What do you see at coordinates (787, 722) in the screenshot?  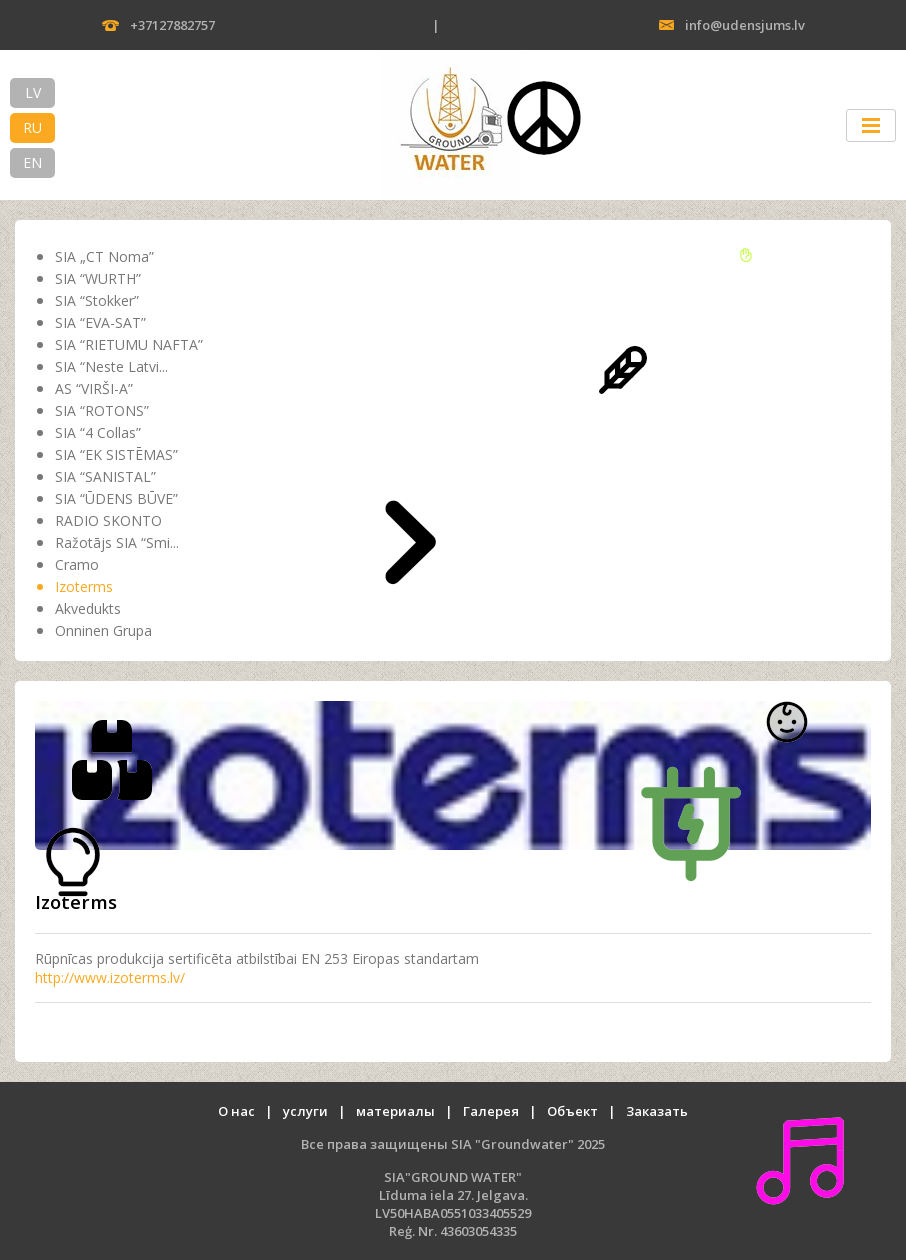 I see `access parental or family settings` at bounding box center [787, 722].